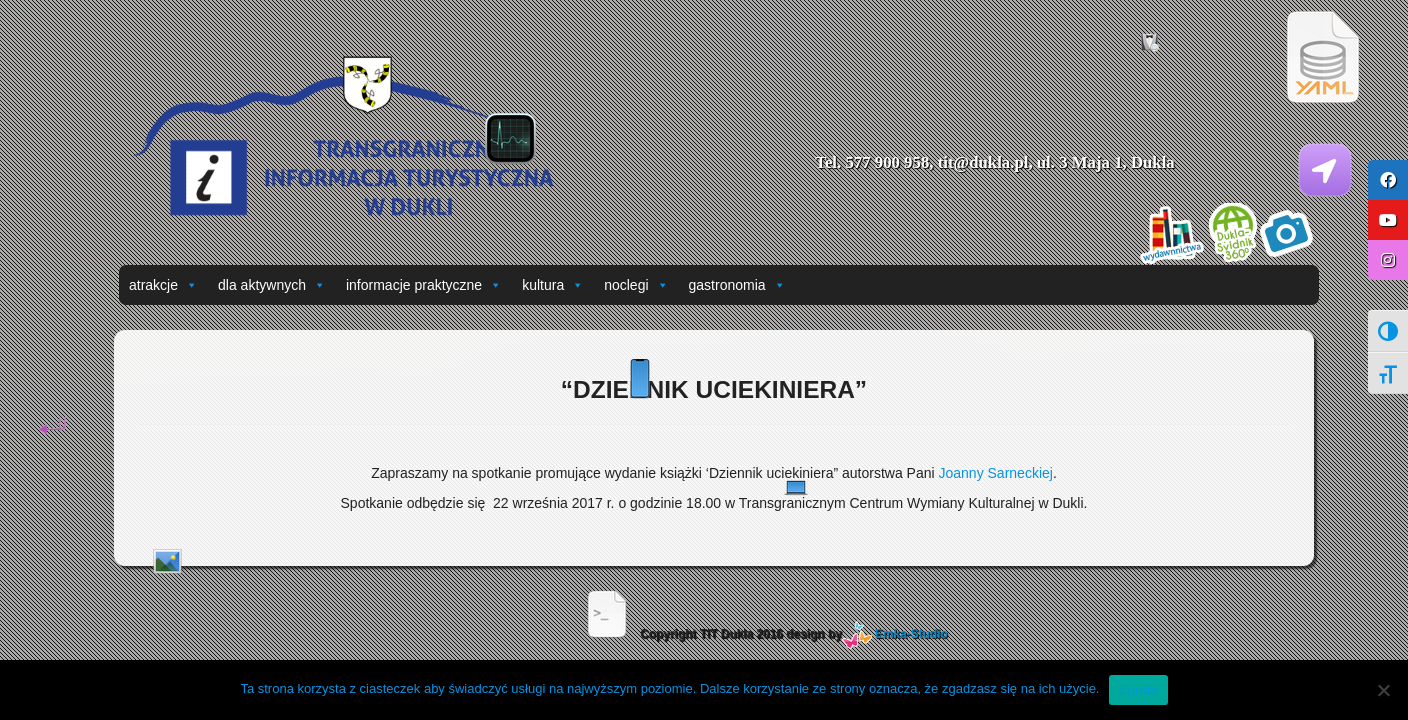 The height and width of the screenshot is (720, 1408). What do you see at coordinates (607, 614) in the screenshot?
I see `a shell script or bash file` at bounding box center [607, 614].